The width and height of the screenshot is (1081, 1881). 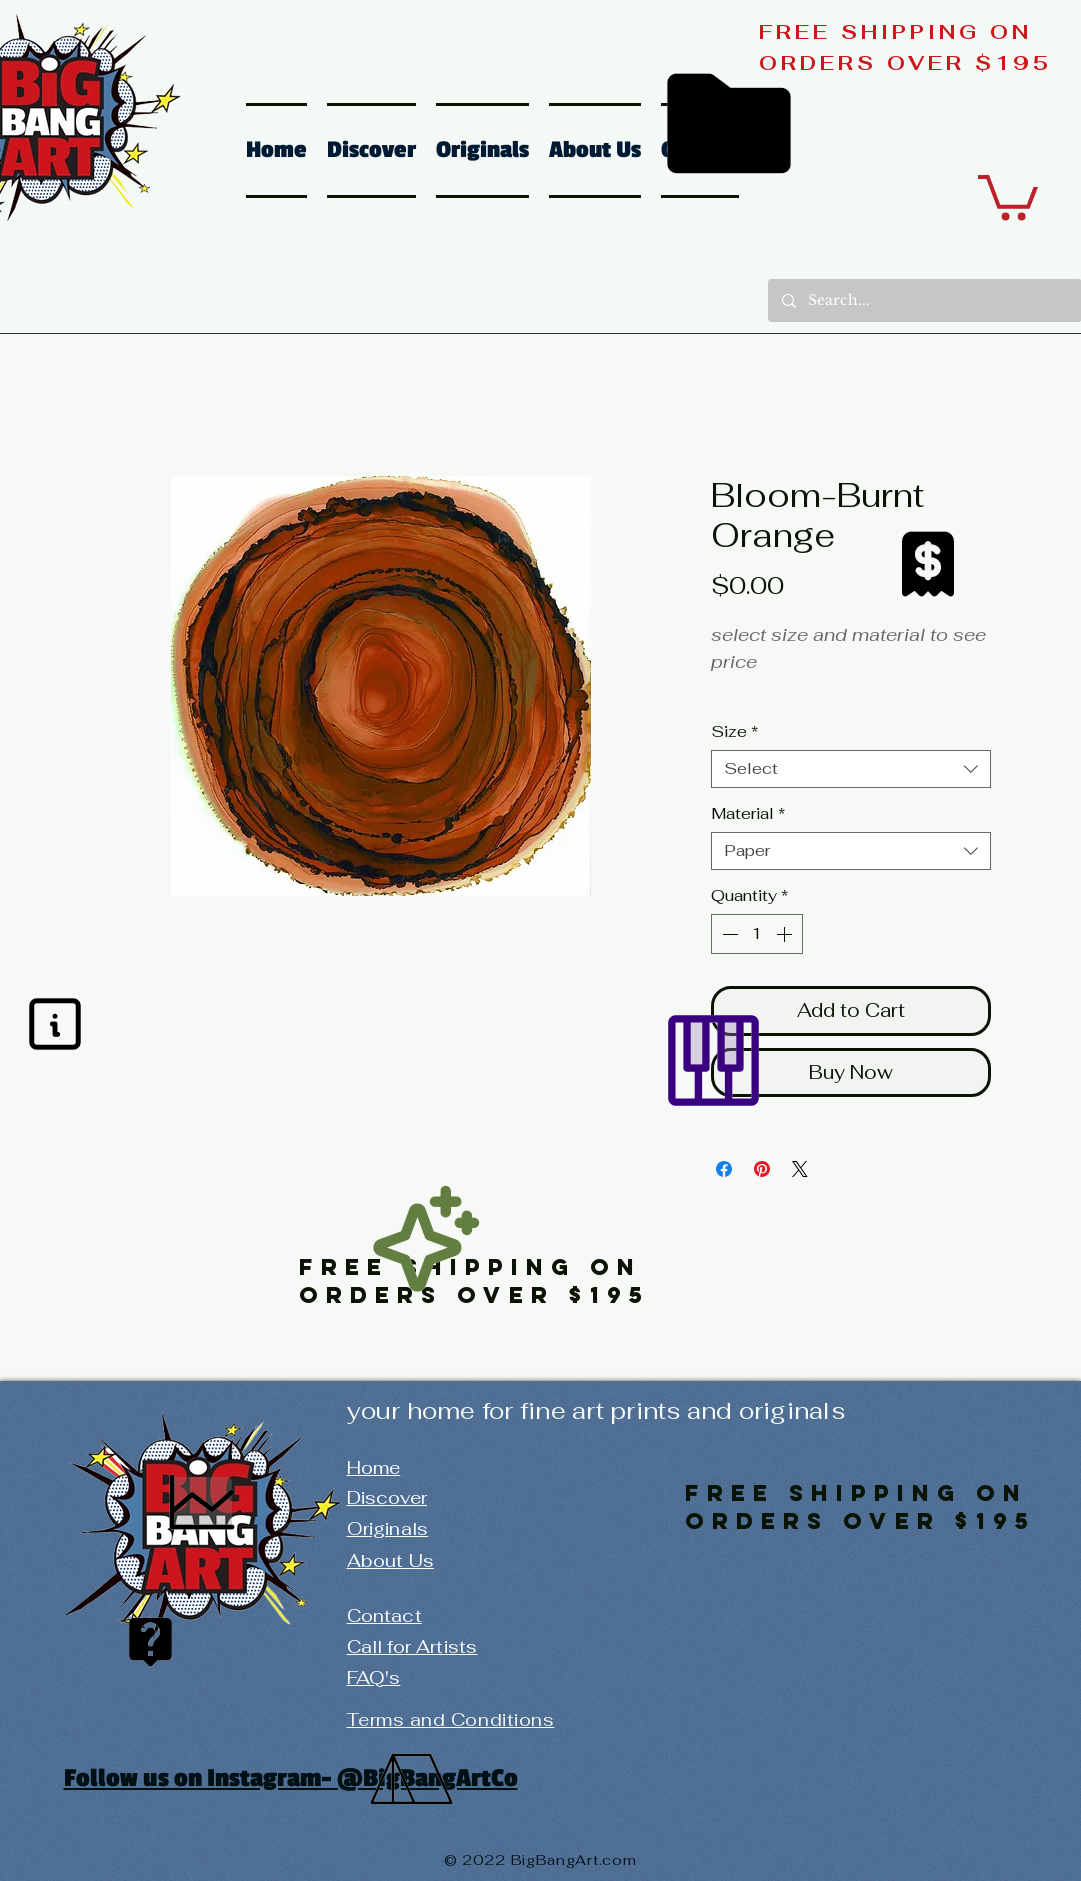 What do you see at coordinates (150, 1641) in the screenshot?
I see `access live help or support chat` at bounding box center [150, 1641].